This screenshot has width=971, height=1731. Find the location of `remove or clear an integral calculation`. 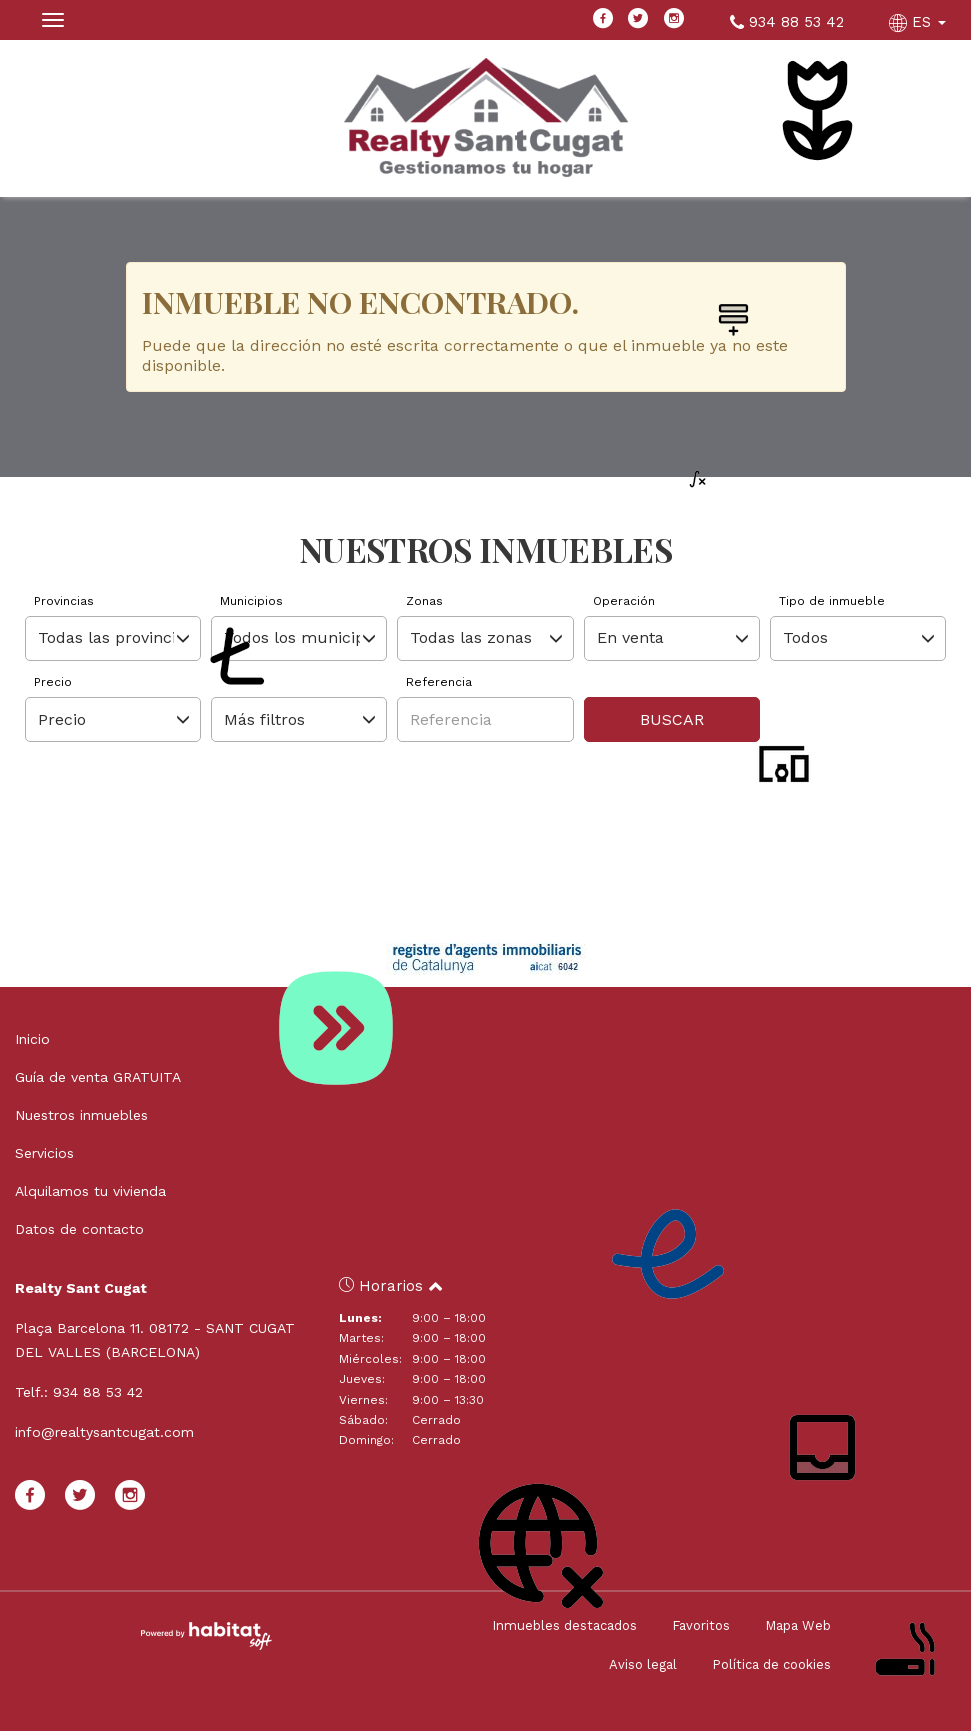

remove or clear an integral calculation is located at coordinates (698, 479).